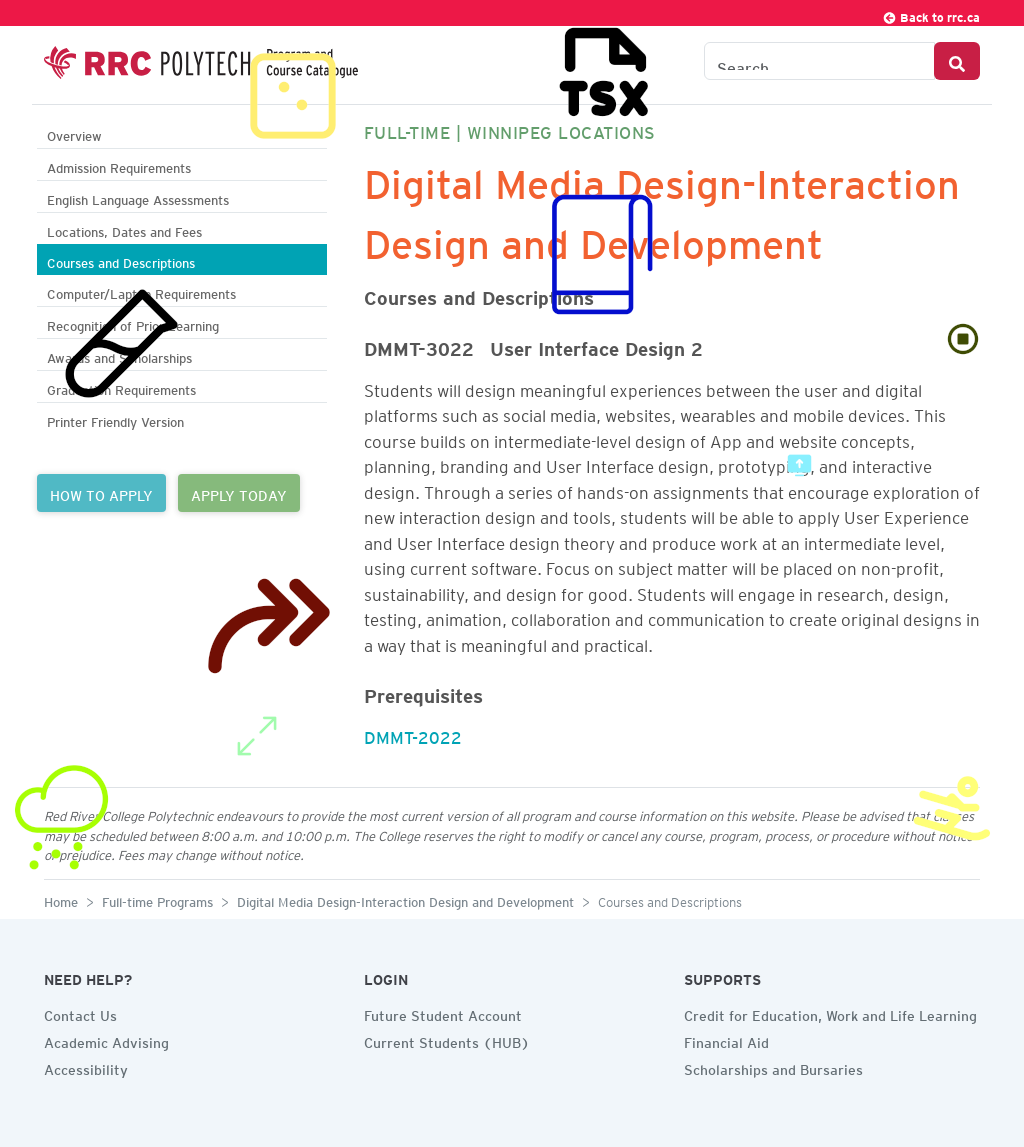  I want to click on expand to fullscreen mode, so click(257, 736).